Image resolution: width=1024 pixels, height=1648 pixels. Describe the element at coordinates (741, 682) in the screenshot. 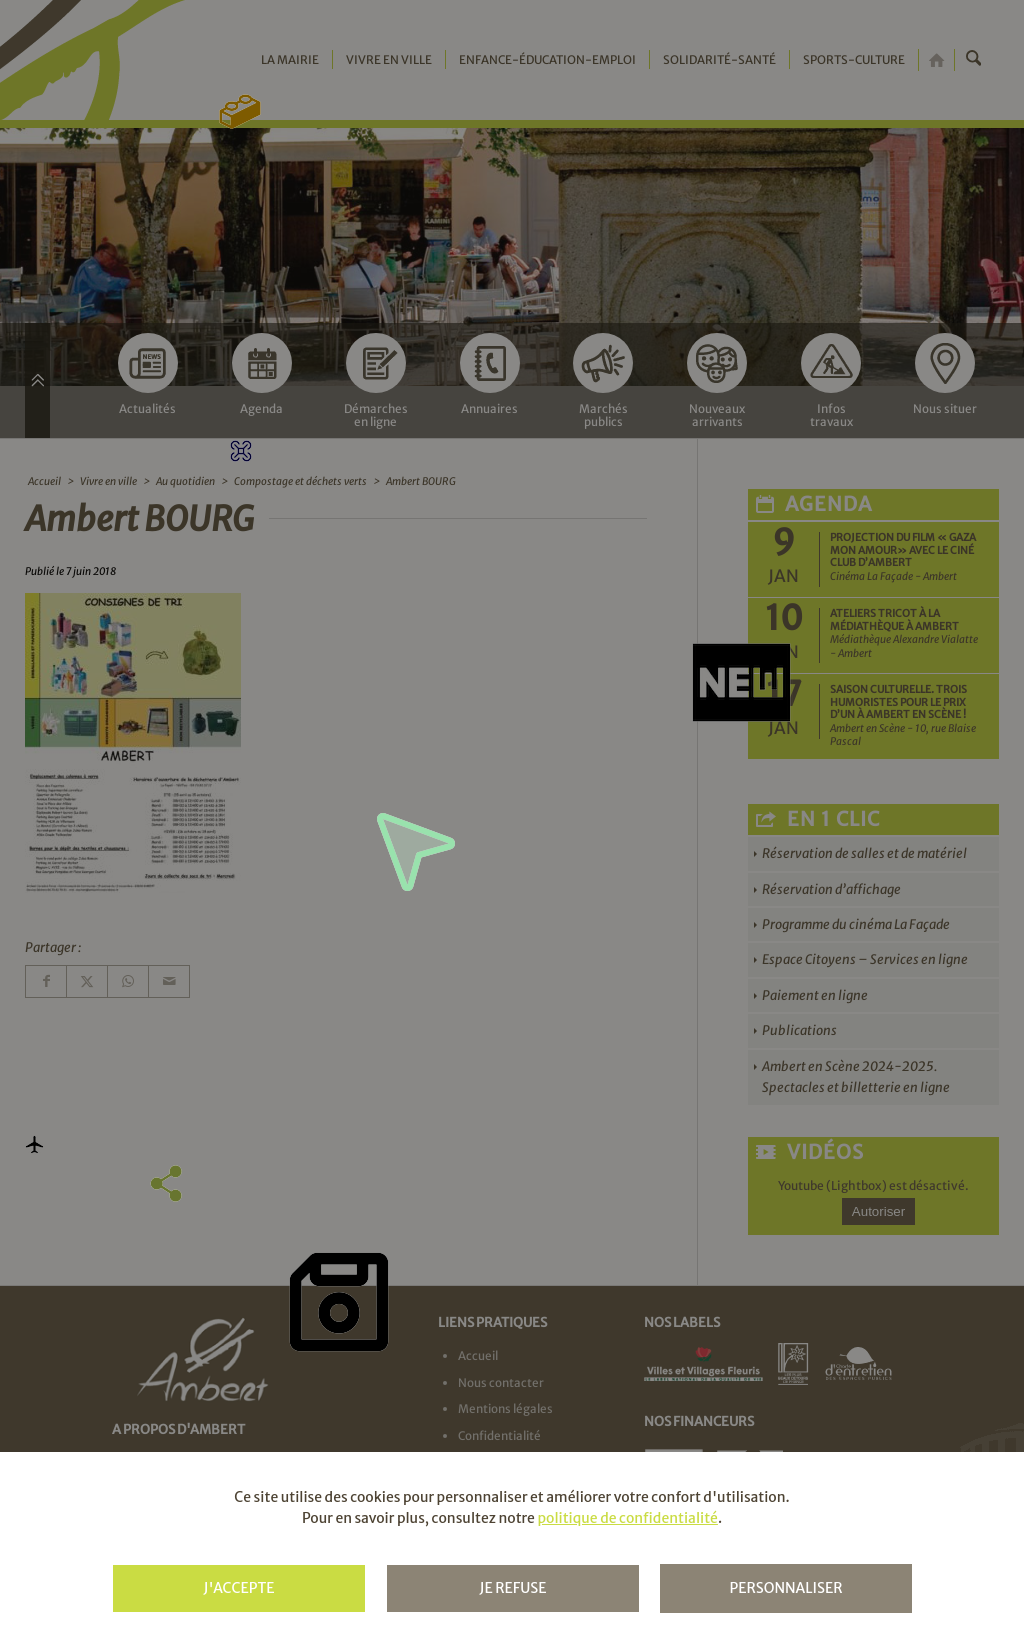

I see `indicates new content or recently added items` at that location.